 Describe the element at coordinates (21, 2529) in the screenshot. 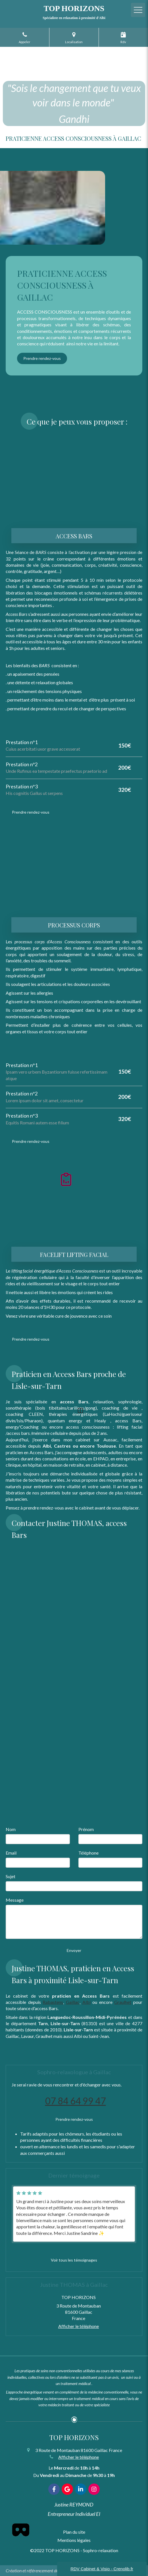

I see `access virtual reality or VR mode` at that location.